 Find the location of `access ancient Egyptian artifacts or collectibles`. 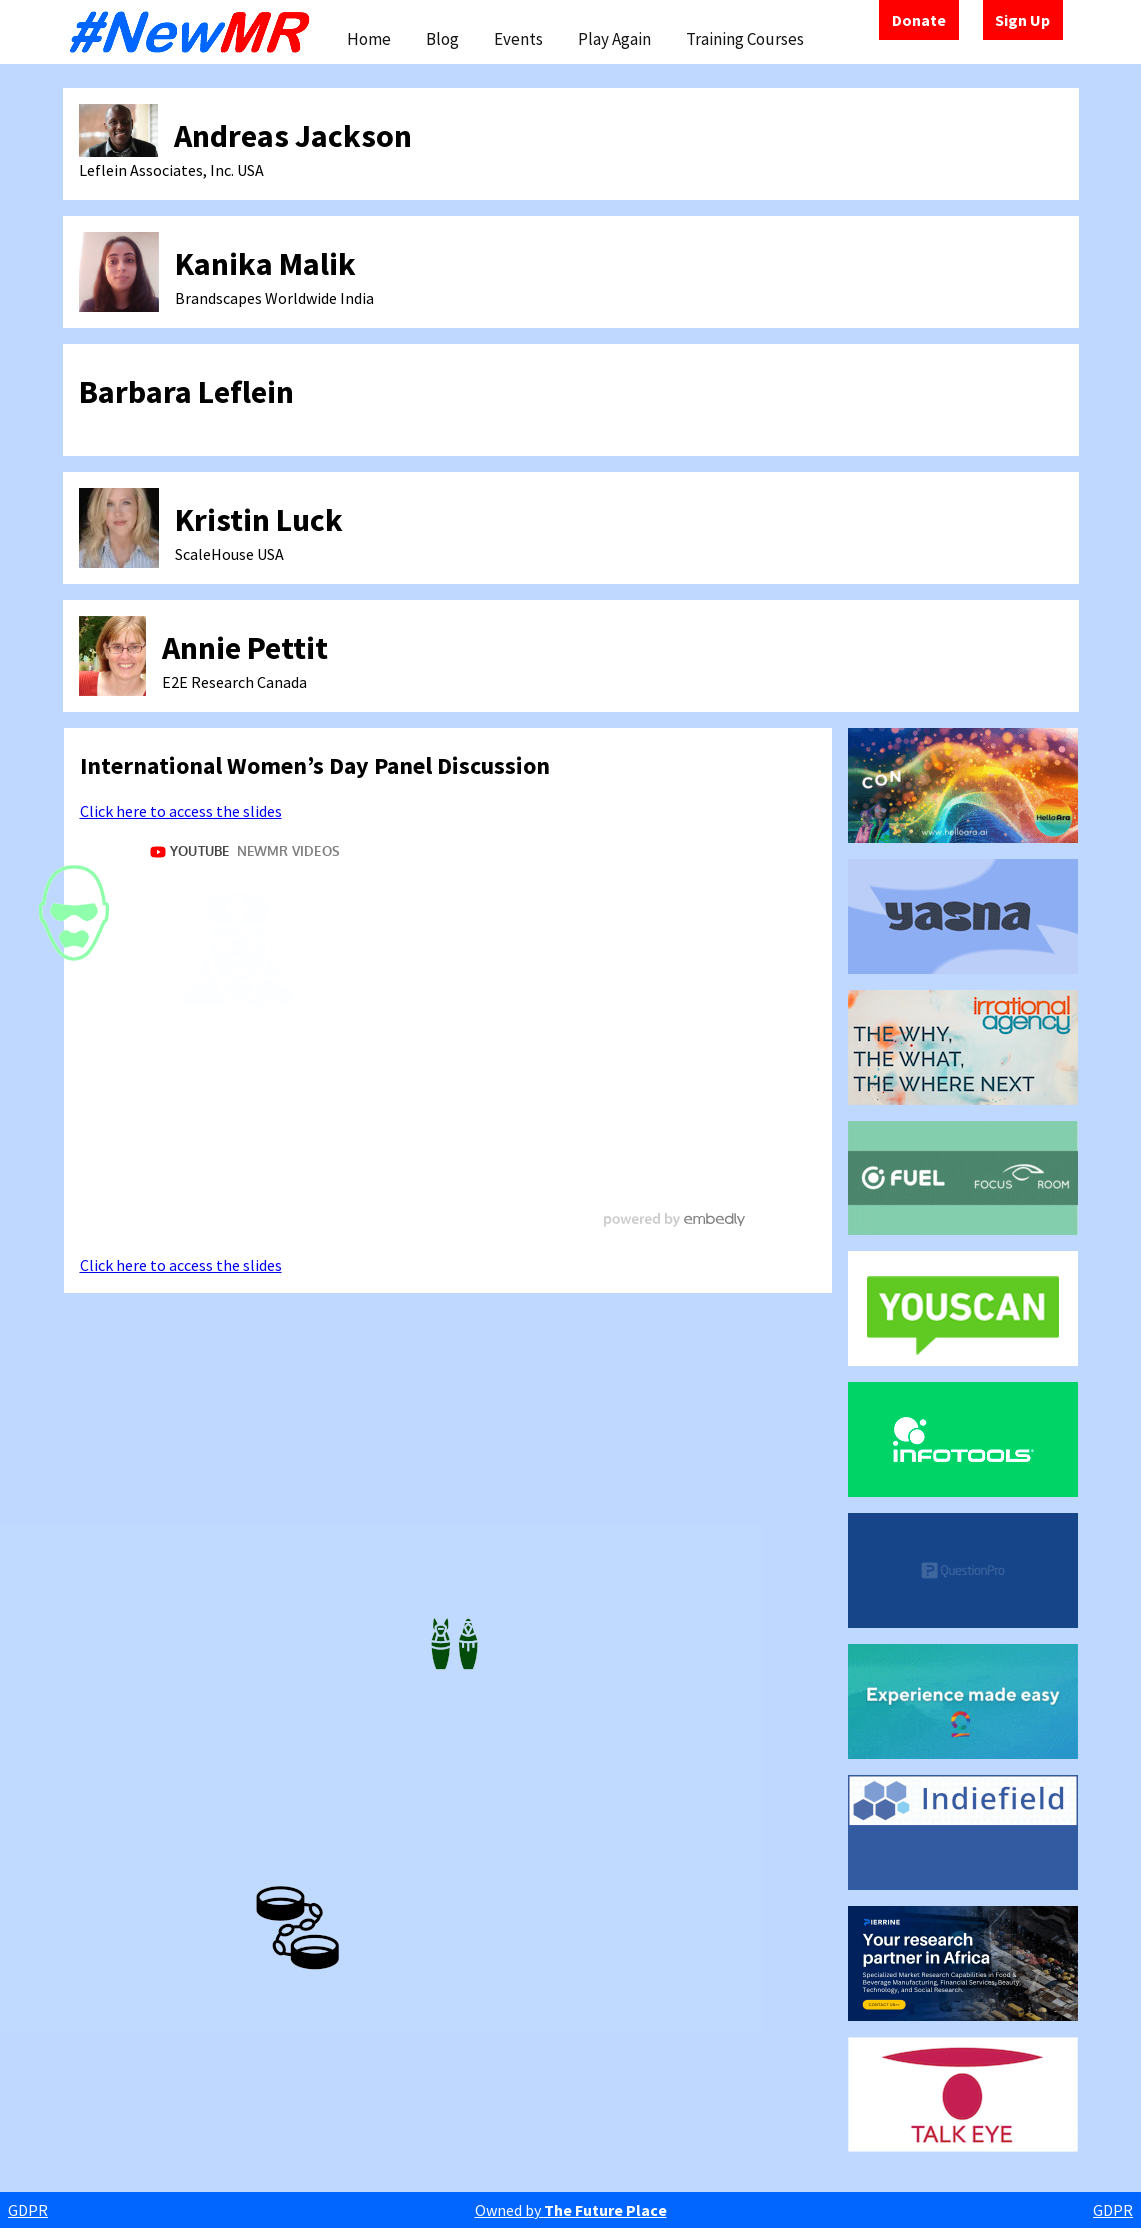

access ancient Egyptian artifacts or collectibles is located at coordinates (454, 1643).